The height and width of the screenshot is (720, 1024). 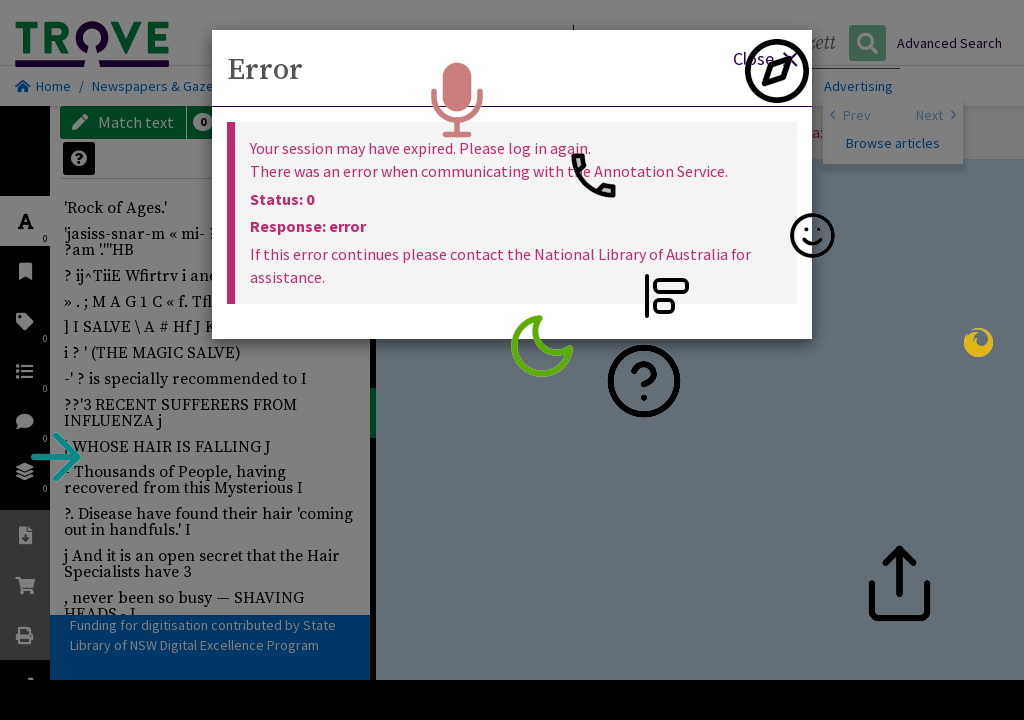 I want to click on open Firefox browser, so click(x=978, y=342).